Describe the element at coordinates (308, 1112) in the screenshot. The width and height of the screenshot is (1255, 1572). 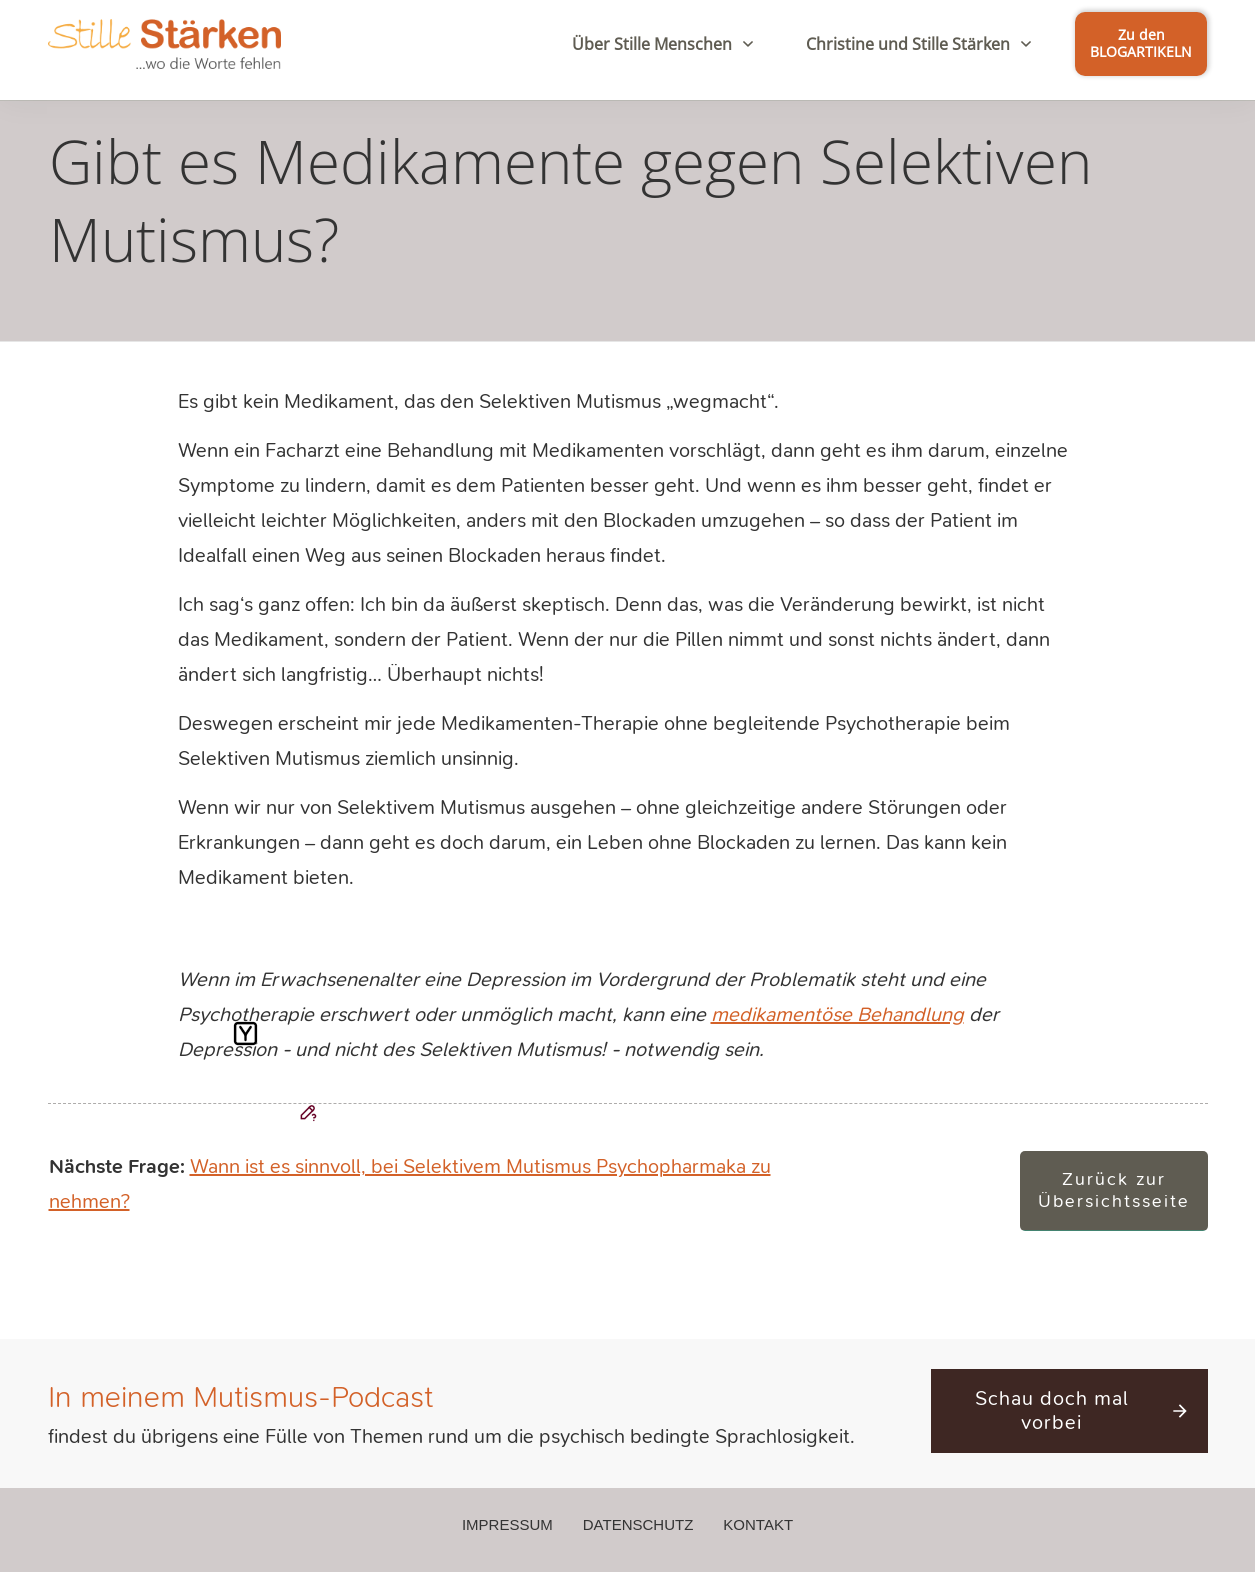
I see `edit help or writing assistance` at that location.